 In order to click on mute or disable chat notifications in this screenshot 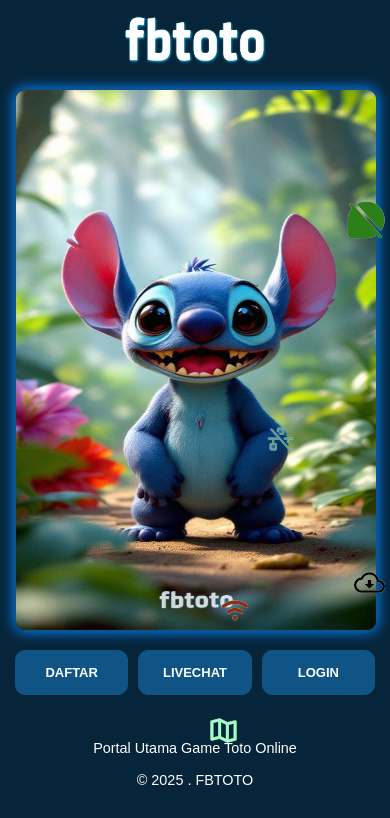, I will do `click(365, 220)`.